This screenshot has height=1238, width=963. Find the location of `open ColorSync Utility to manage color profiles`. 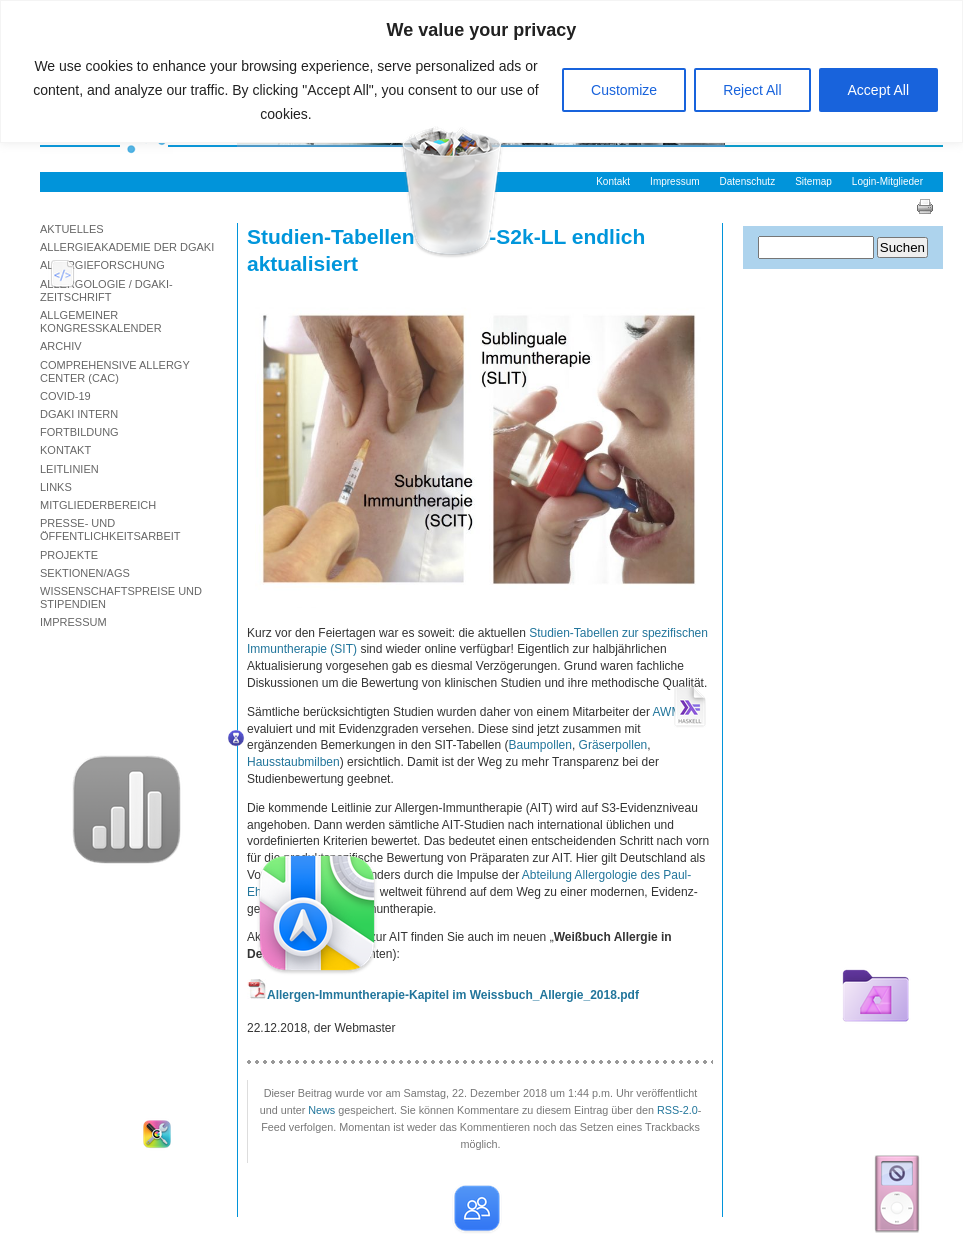

open ColorSync Utility to manage color profiles is located at coordinates (157, 1134).